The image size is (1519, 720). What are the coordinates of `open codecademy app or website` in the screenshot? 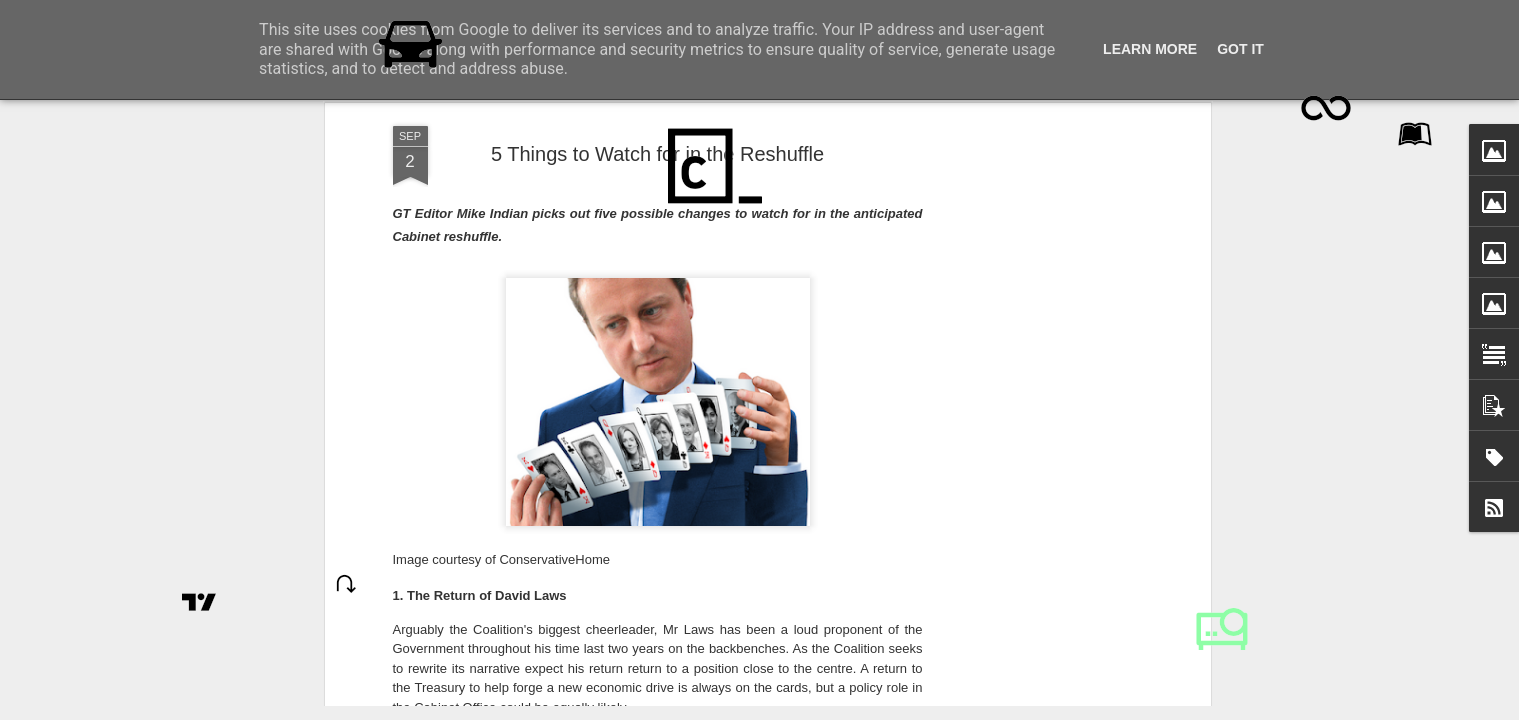 It's located at (715, 166).